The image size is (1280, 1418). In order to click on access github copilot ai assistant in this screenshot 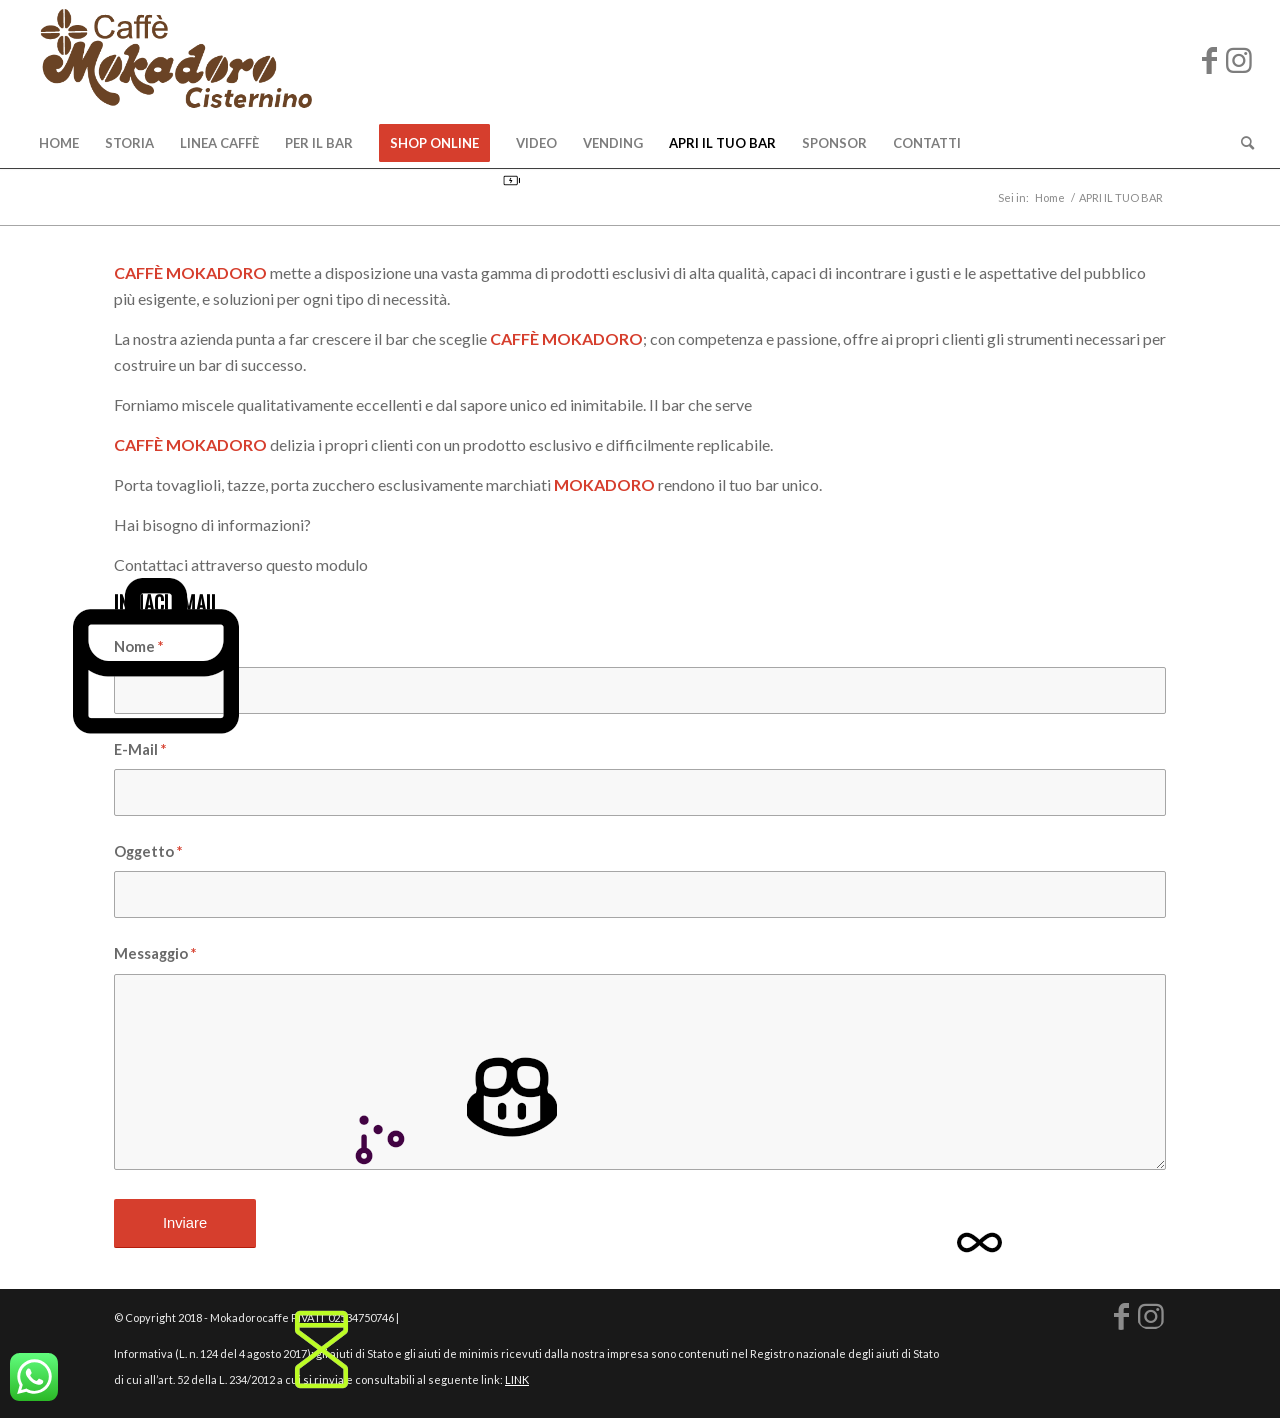, I will do `click(512, 1097)`.